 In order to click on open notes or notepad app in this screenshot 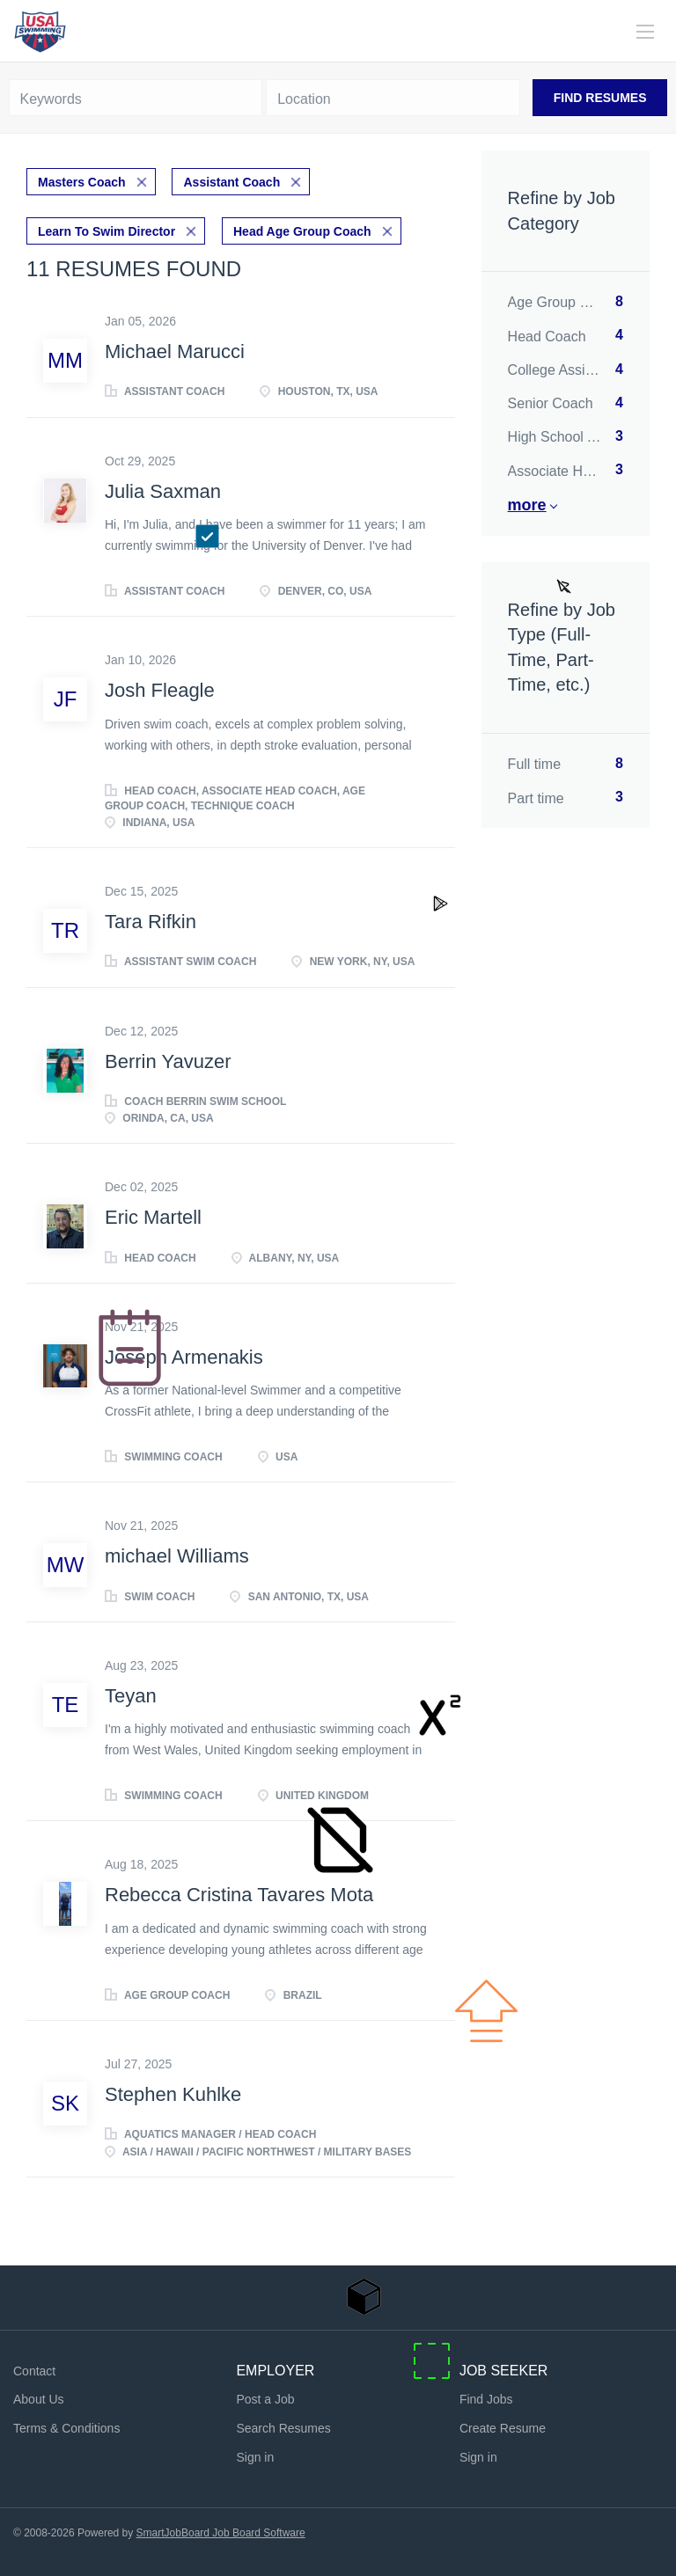, I will do `click(129, 1349)`.